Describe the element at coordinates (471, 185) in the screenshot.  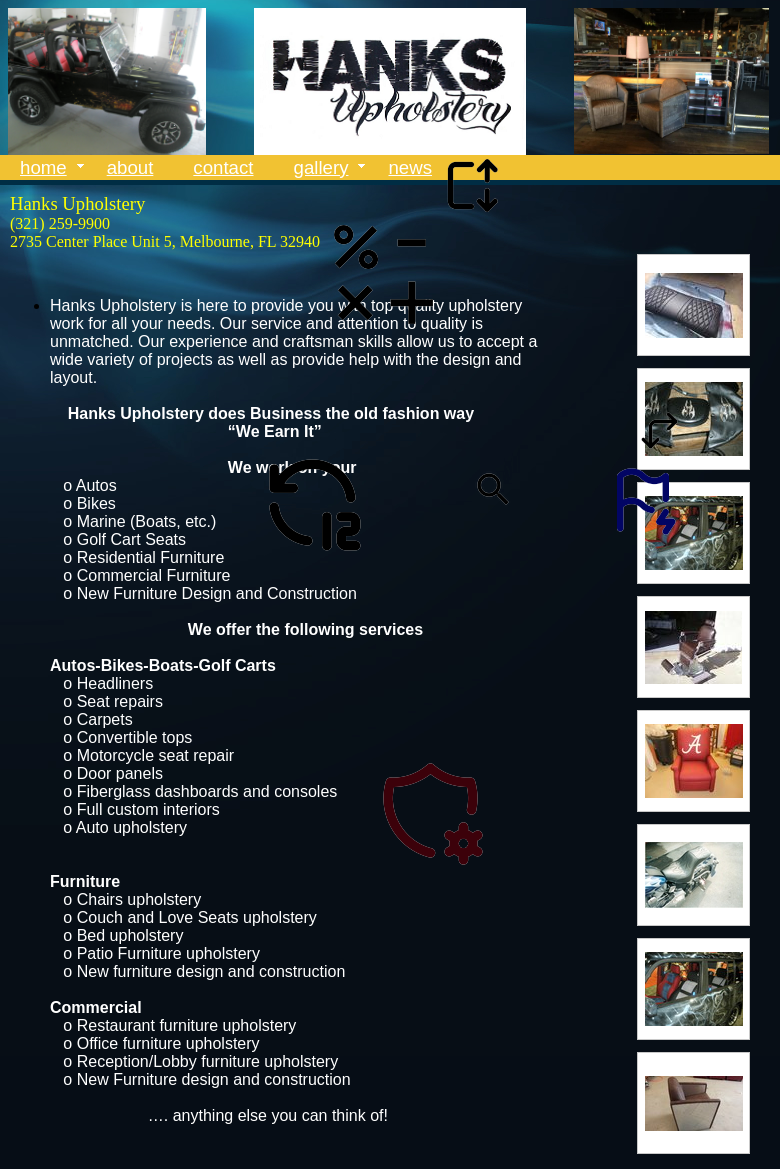
I see `auto-fit content to available height` at that location.